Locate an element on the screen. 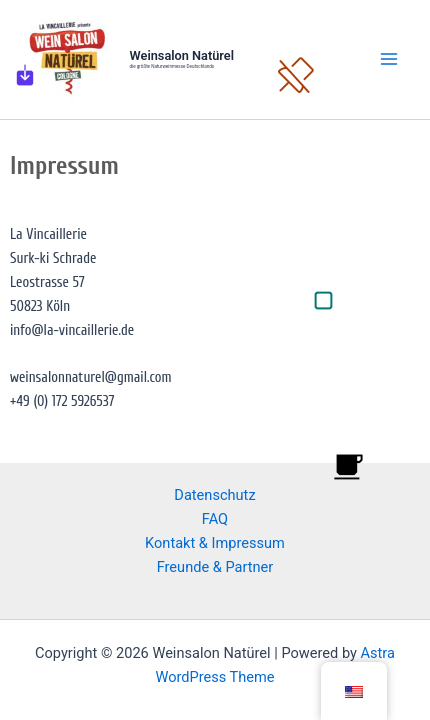 This screenshot has width=430, height=720. find nearby coffee shops or cafes is located at coordinates (348, 467).